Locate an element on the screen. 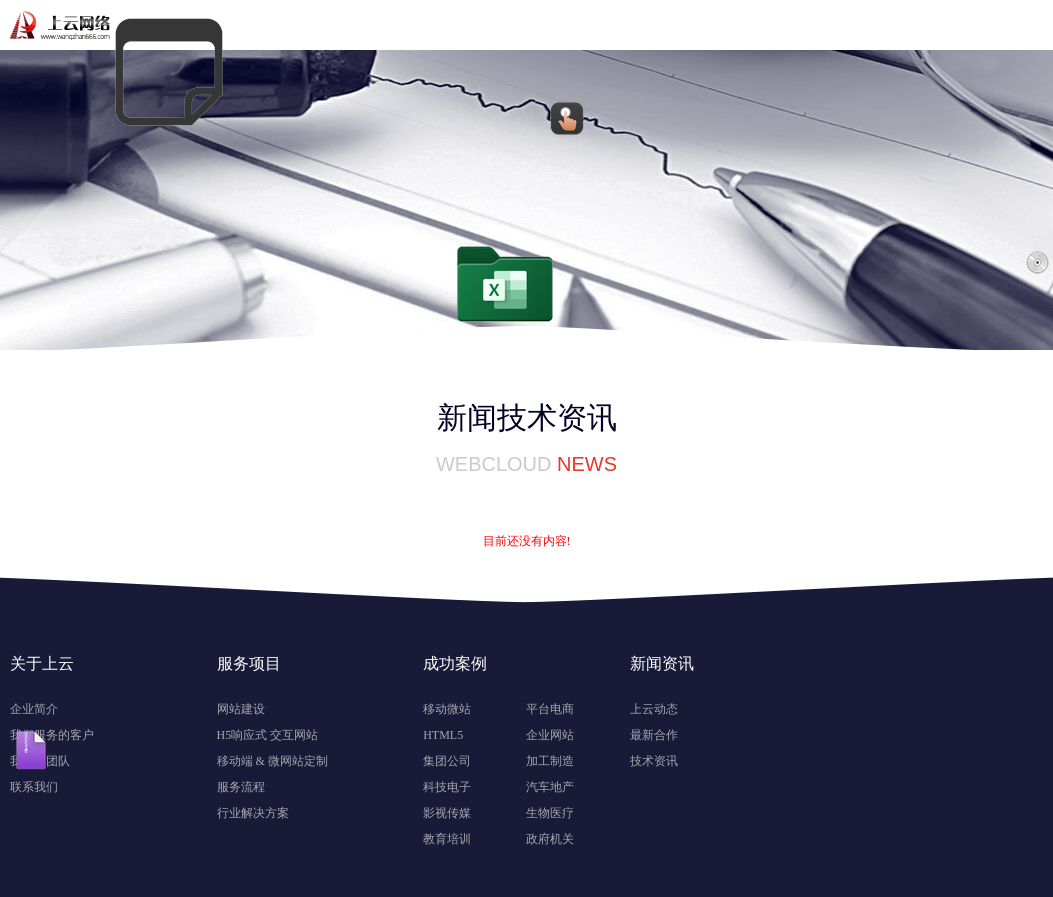  open folder containing excel spreadsheets is located at coordinates (504, 286).